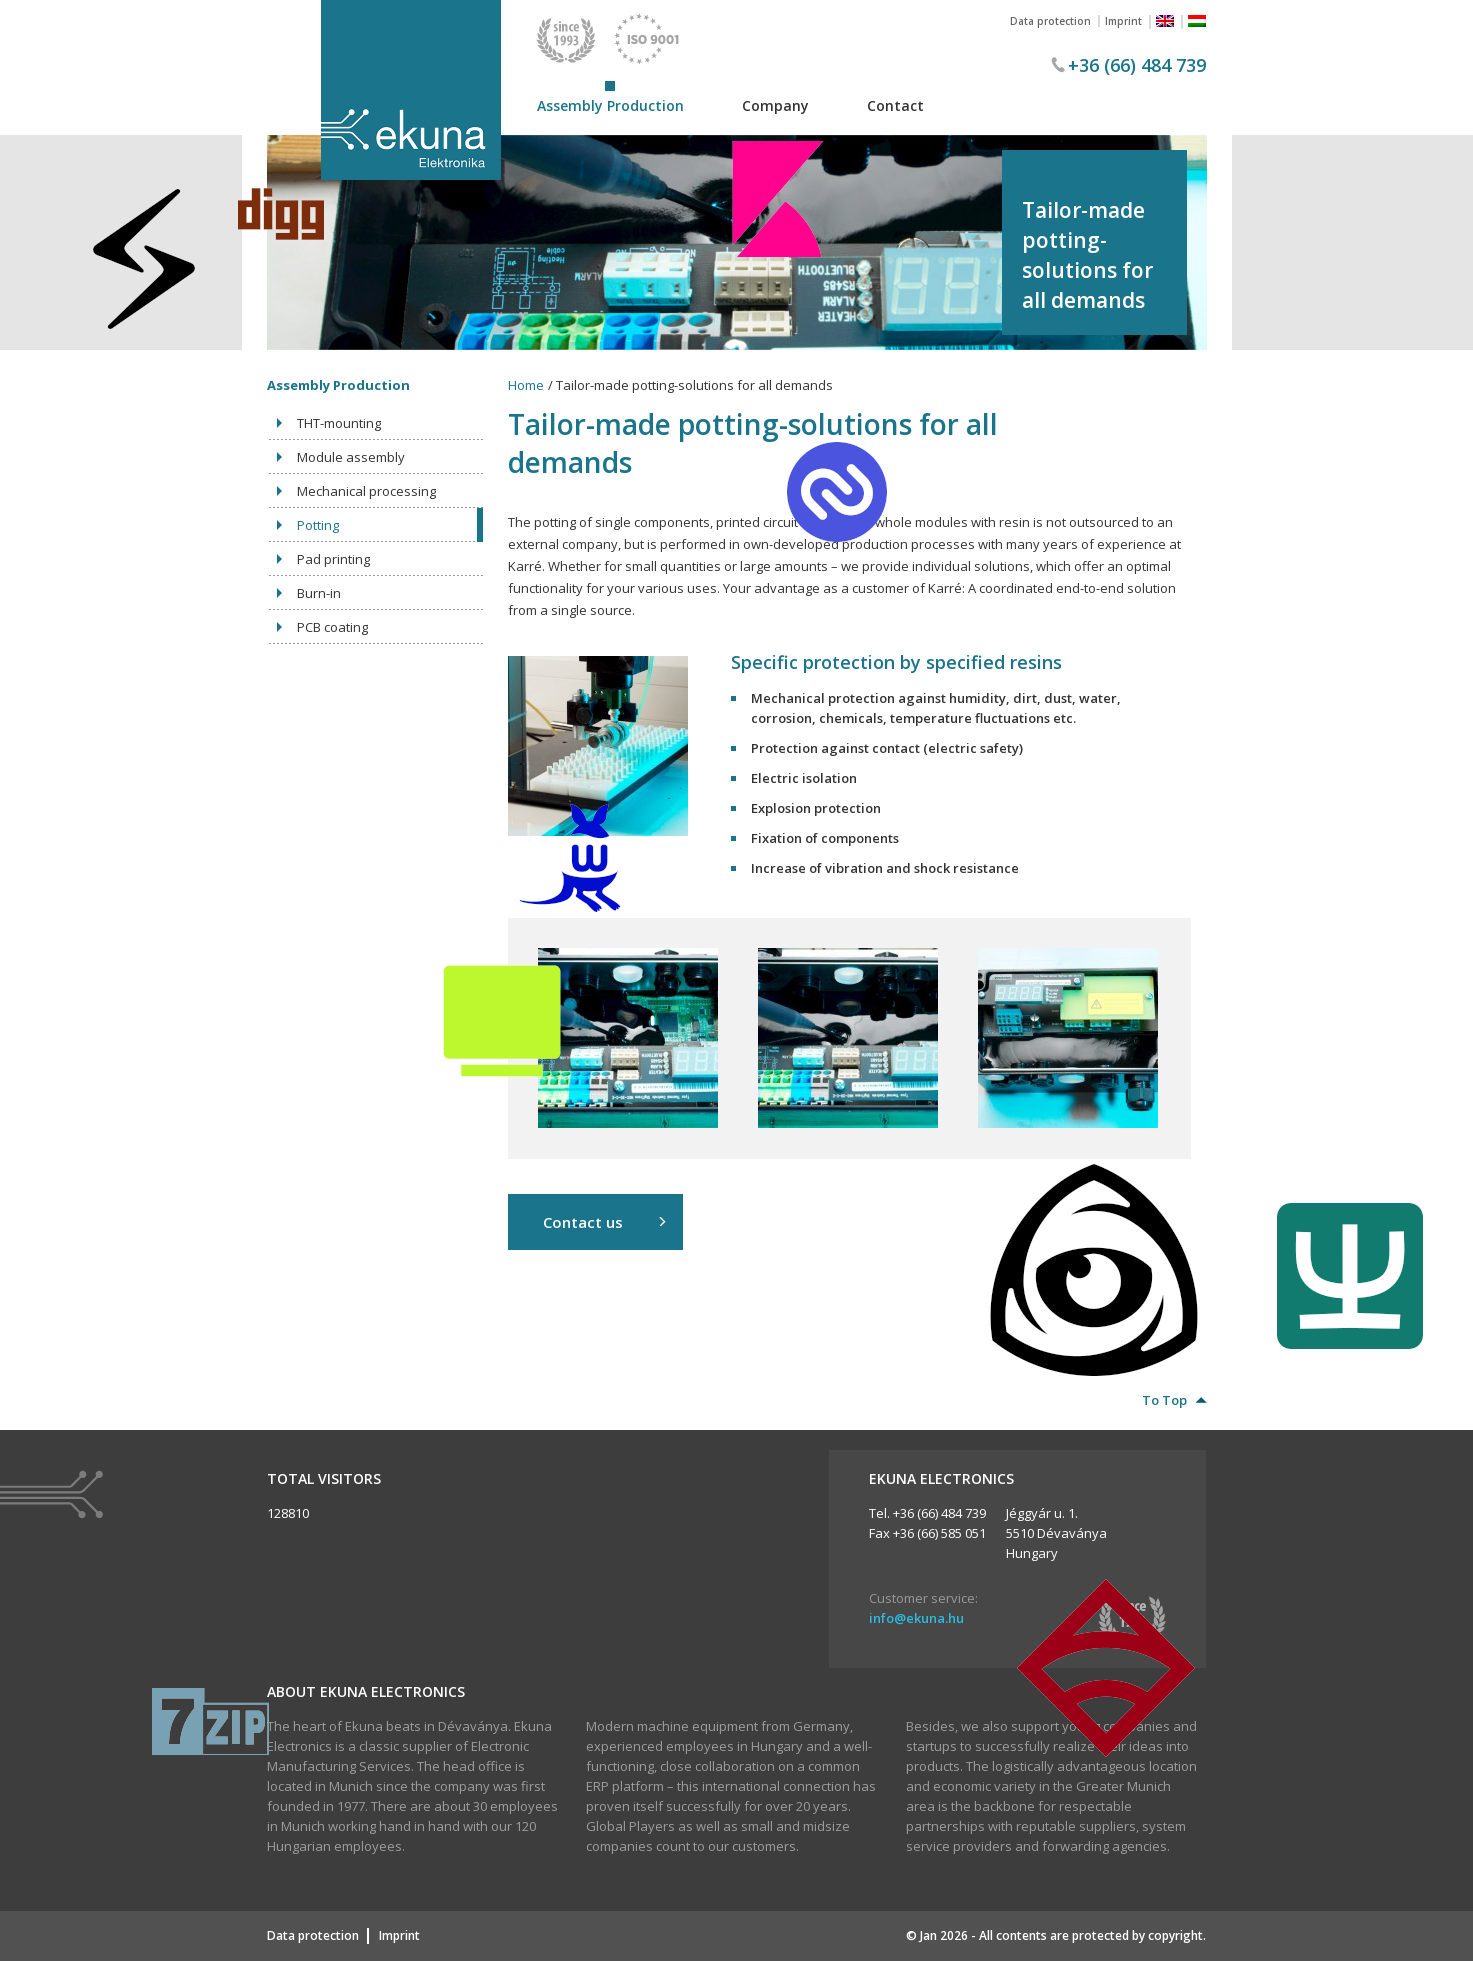  What do you see at coordinates (1094, 1270) in the screenshot?
I see `visit iconfinder website` at bounding box center [1094, 1270].